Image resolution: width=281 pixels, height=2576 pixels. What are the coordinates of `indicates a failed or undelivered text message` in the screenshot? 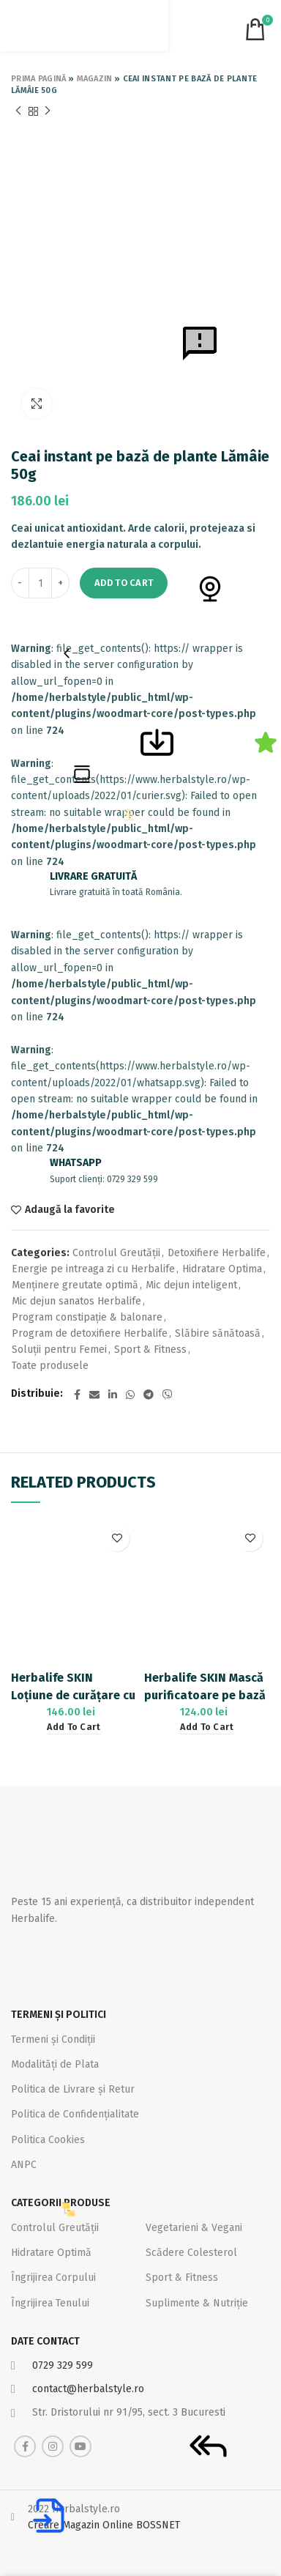 It's located at (200, 344).